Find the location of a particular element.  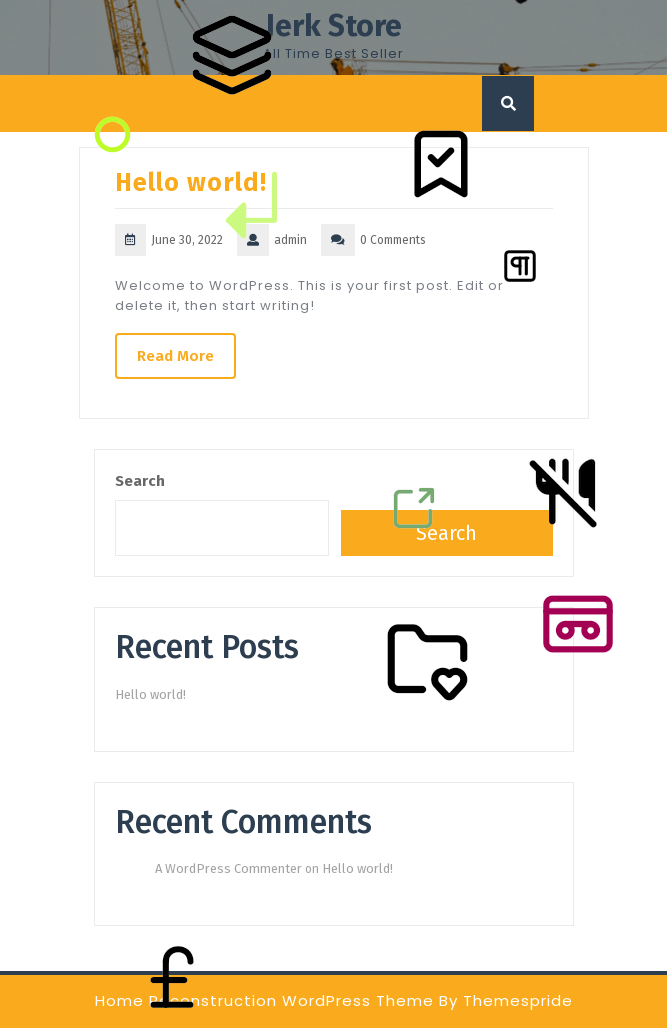

access video archive or recordings is located at coordinates (578, 624).